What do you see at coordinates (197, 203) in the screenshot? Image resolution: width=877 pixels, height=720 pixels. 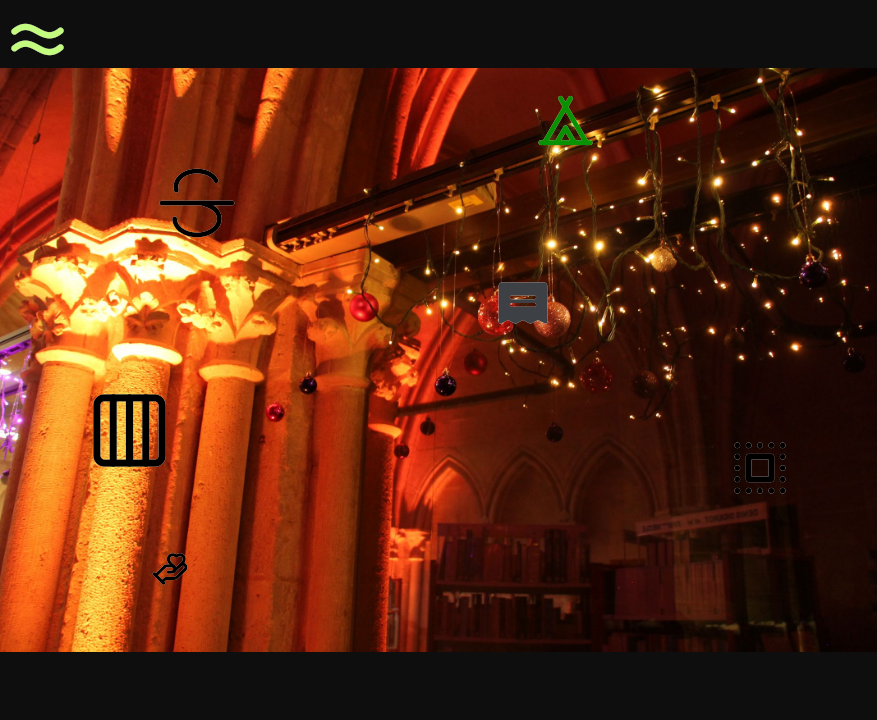 I see `apply strikethrough formatting to selected text` at bounding box center [197, 203].